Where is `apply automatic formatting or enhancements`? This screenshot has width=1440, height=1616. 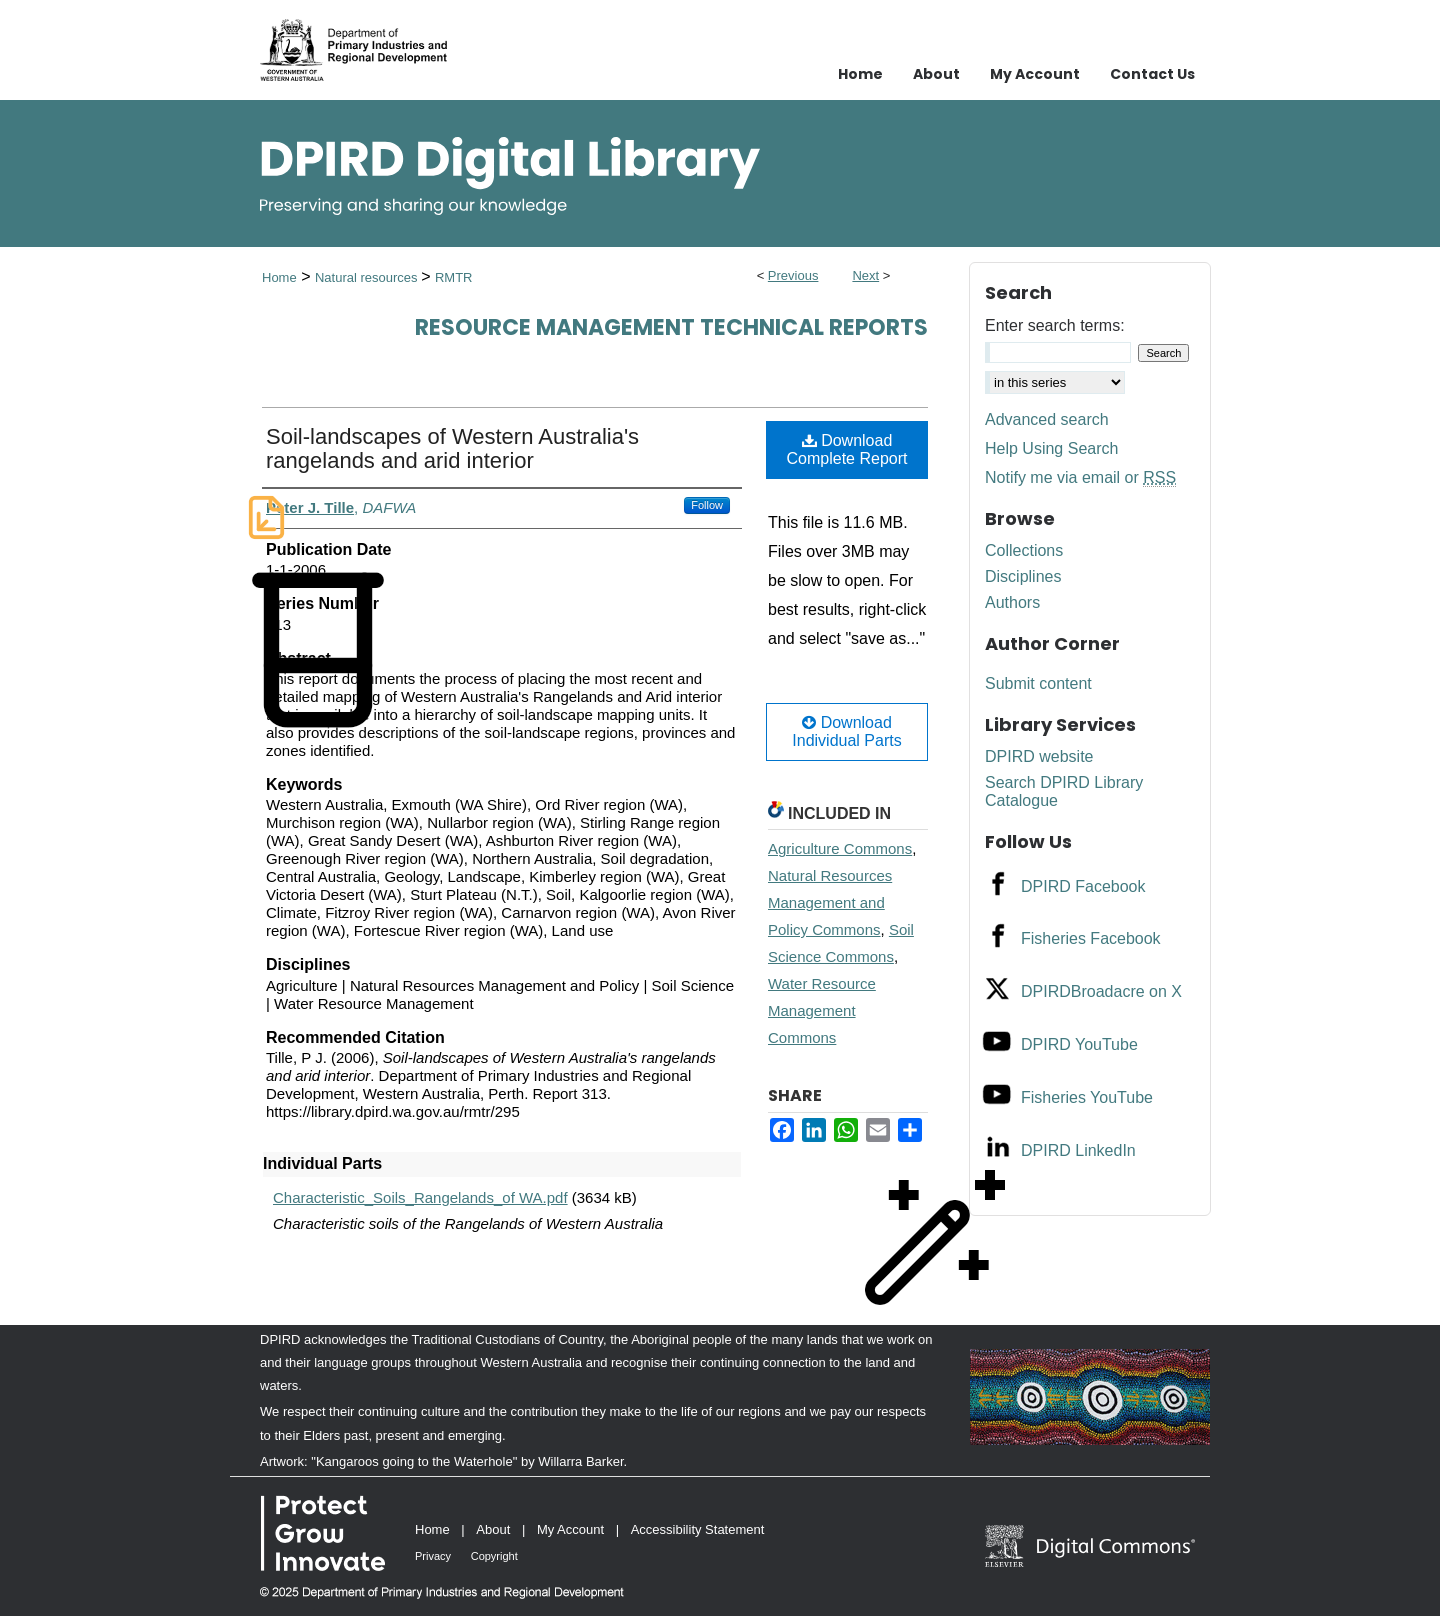 apply automatic formatting or enhancements is located at coordinates (935, 1240).